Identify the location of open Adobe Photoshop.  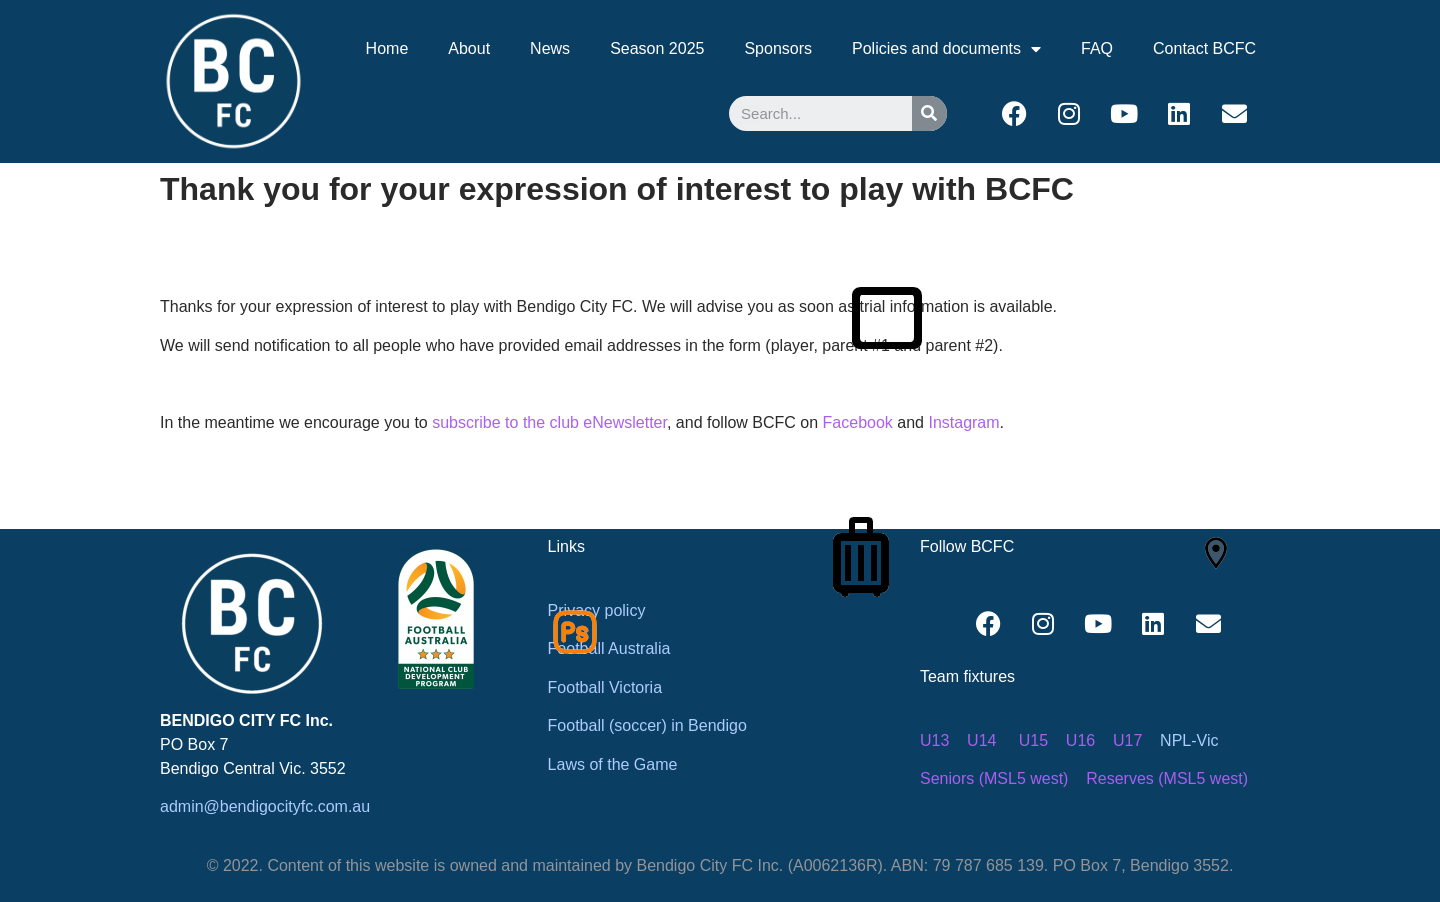
(575, 632).